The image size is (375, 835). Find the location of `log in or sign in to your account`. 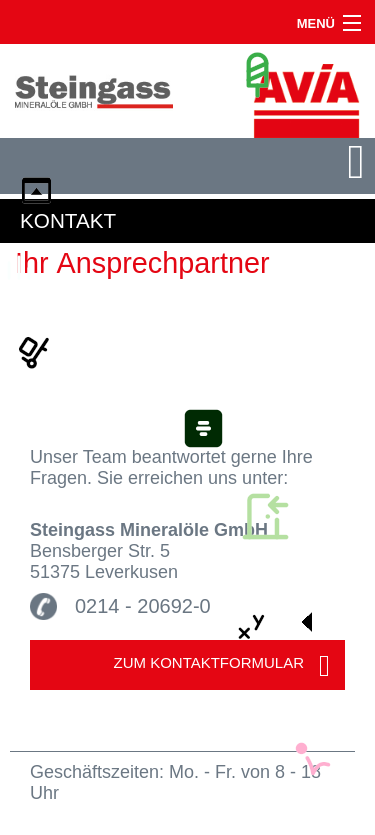

log in or sign in to your account is located at coordinates (265, 516).